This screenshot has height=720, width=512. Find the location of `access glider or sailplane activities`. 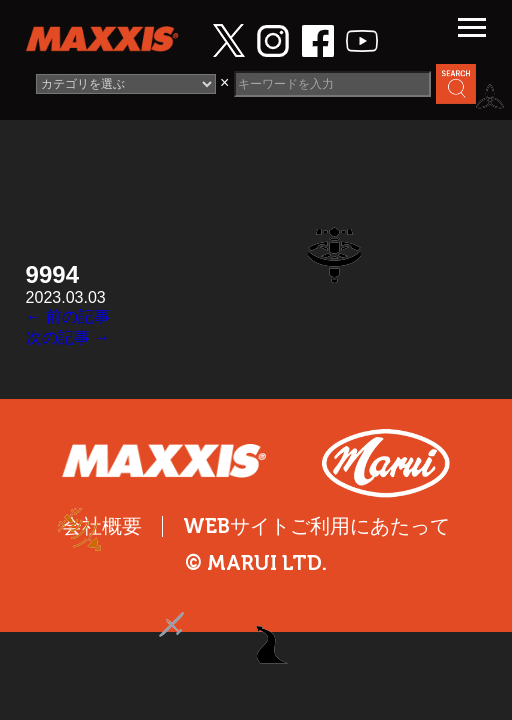

access glider or sailplane activities is located at coordinates (171, 624).